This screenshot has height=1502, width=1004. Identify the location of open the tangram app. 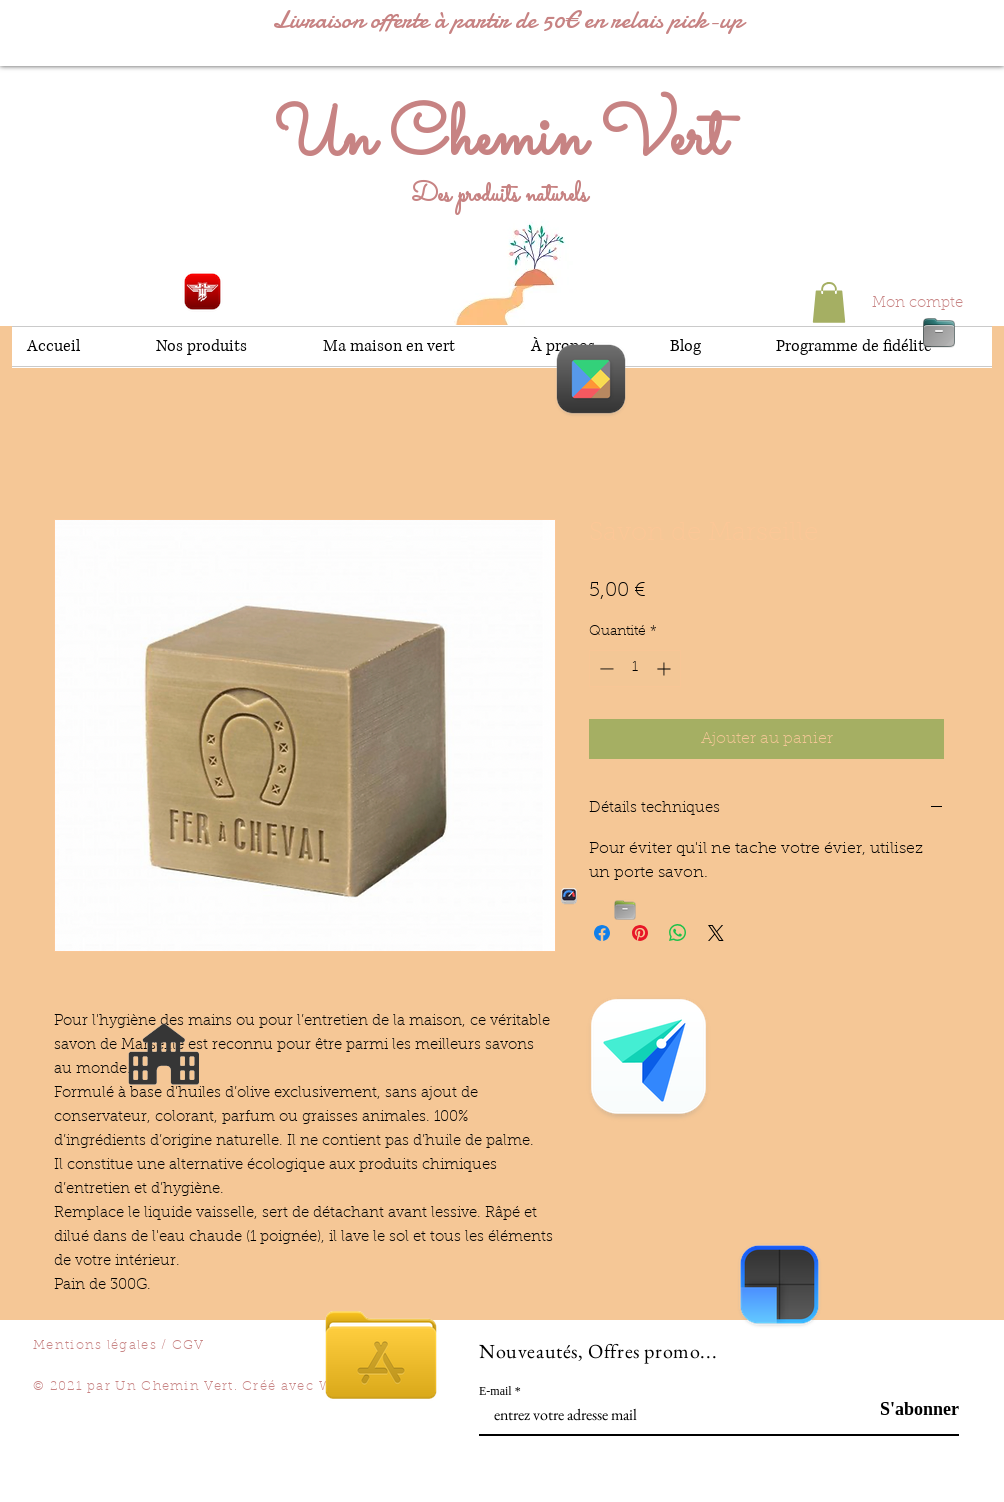
(591, 379).